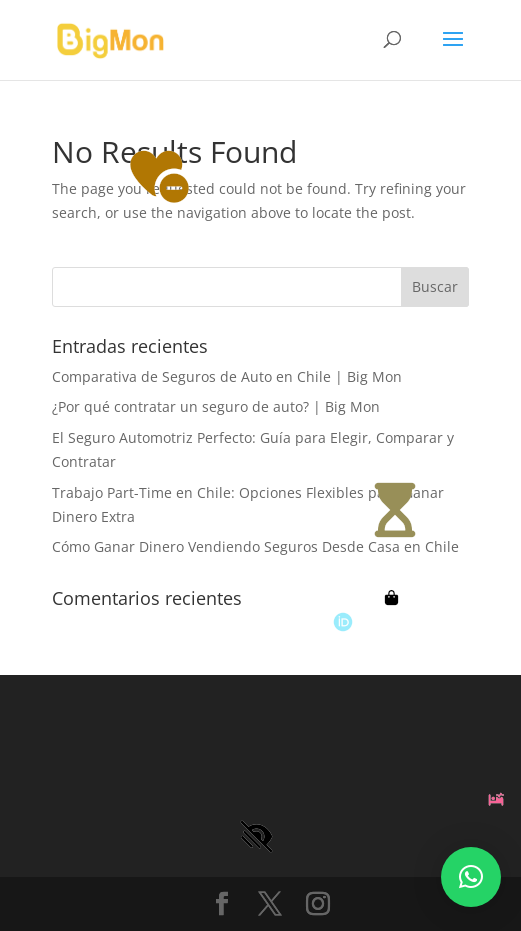 The image size is (521, 931). Describe the element at coordinates (395, 510) in the screenshot. I see `indicates a process has just started or is beginning` at that location.